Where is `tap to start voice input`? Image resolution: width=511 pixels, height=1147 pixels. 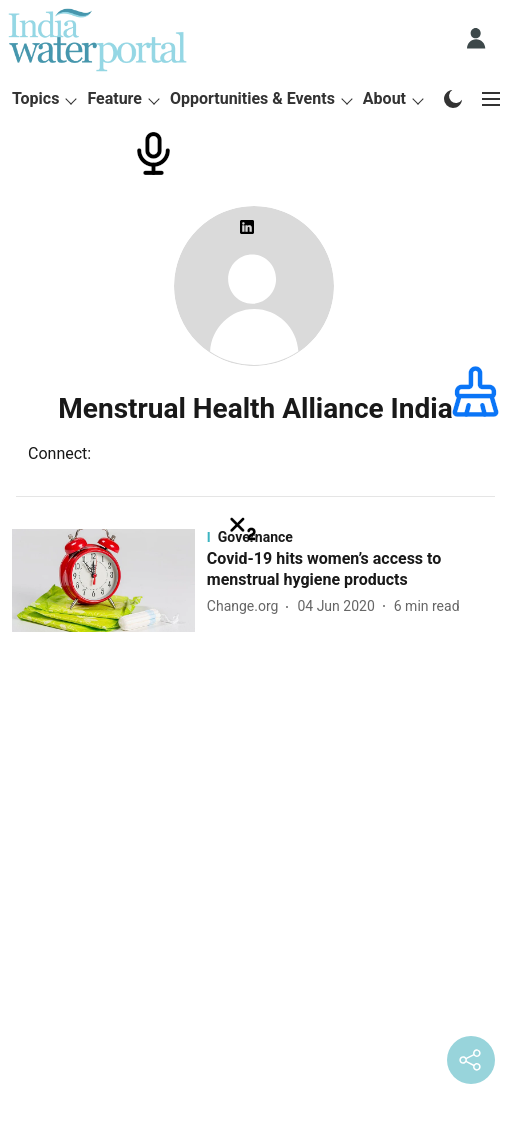
tap to start voice input is located at coordinates (153, 154).